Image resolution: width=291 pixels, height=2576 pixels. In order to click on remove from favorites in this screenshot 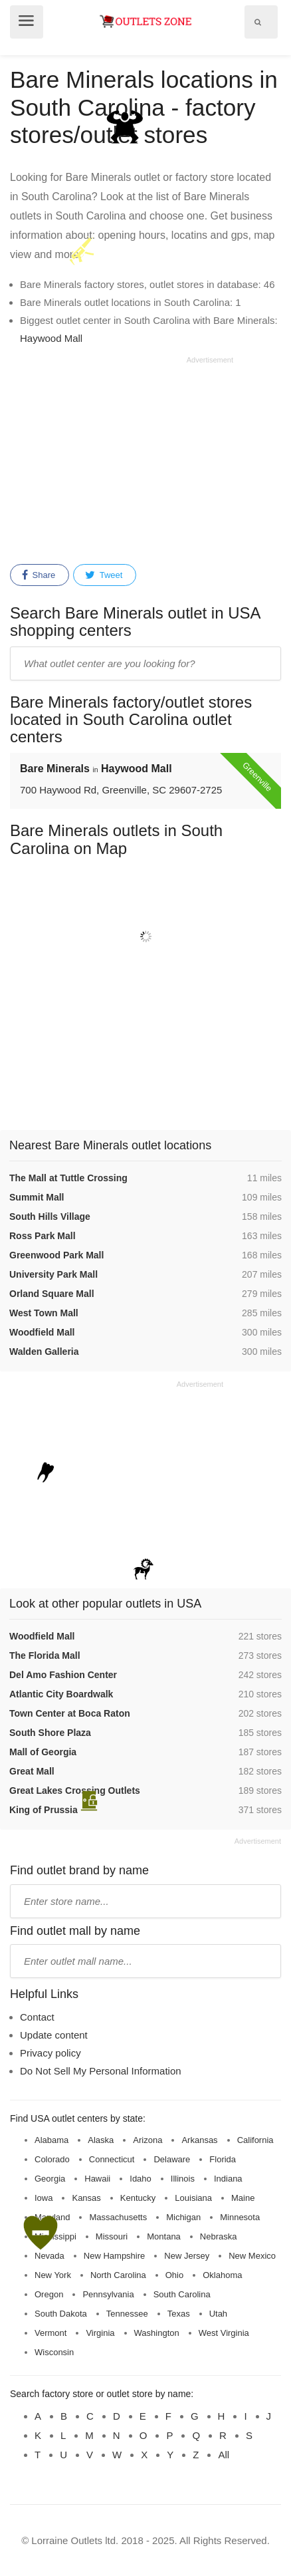, I will do `click(41, 2233)`.